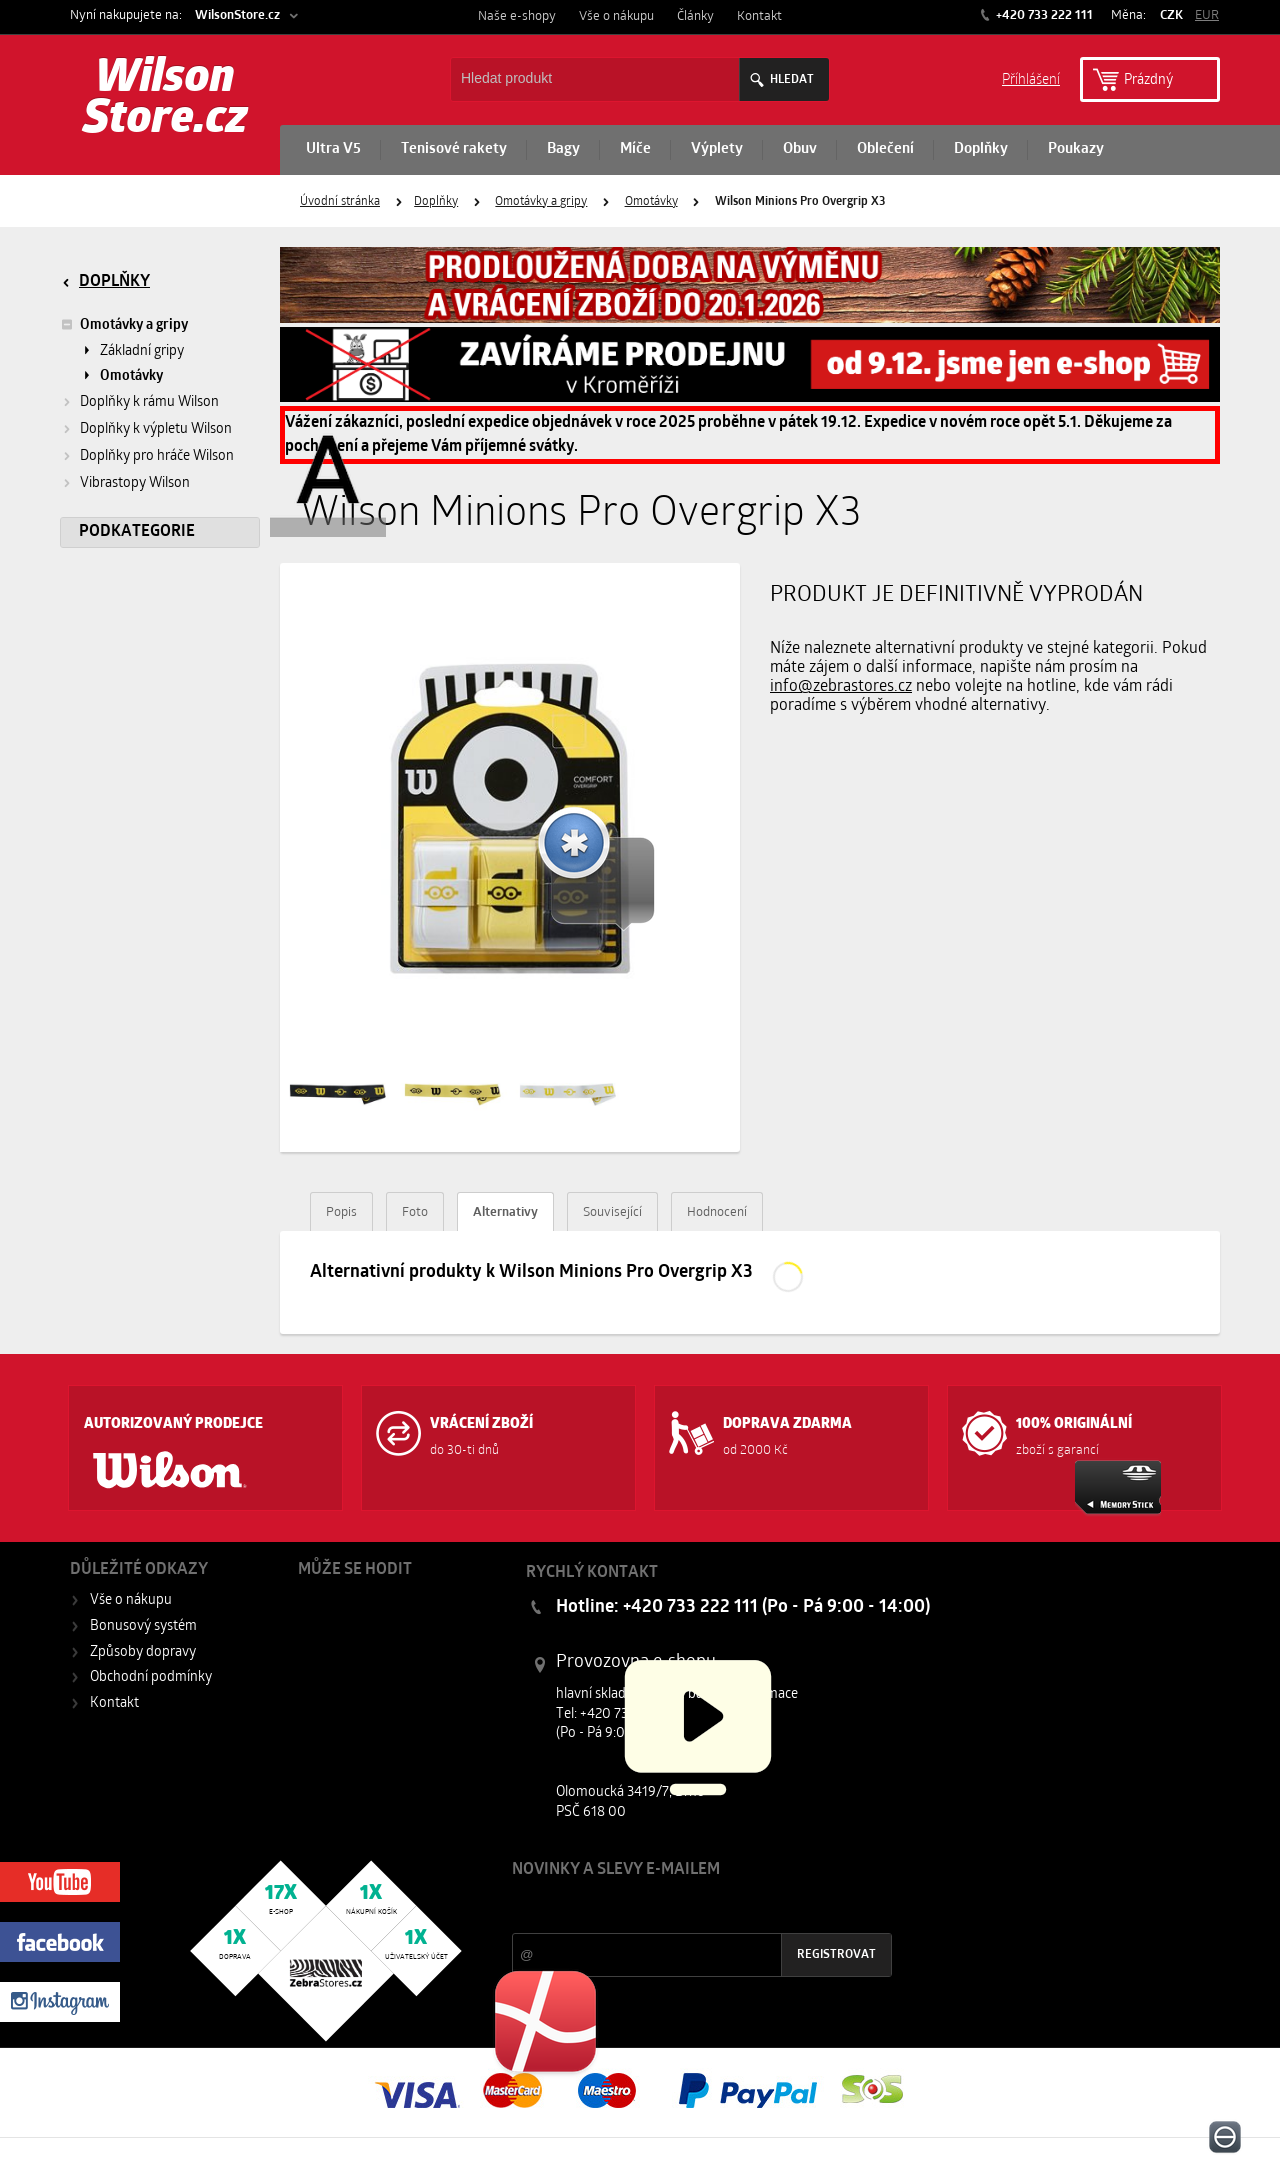 This screenshot has height=2162, width=1280. What do you see at coordinates (545, 2021) in the screenshot?
I see `open wineglass app for managing wine/windows applications` at bounding box center [545, 2021].